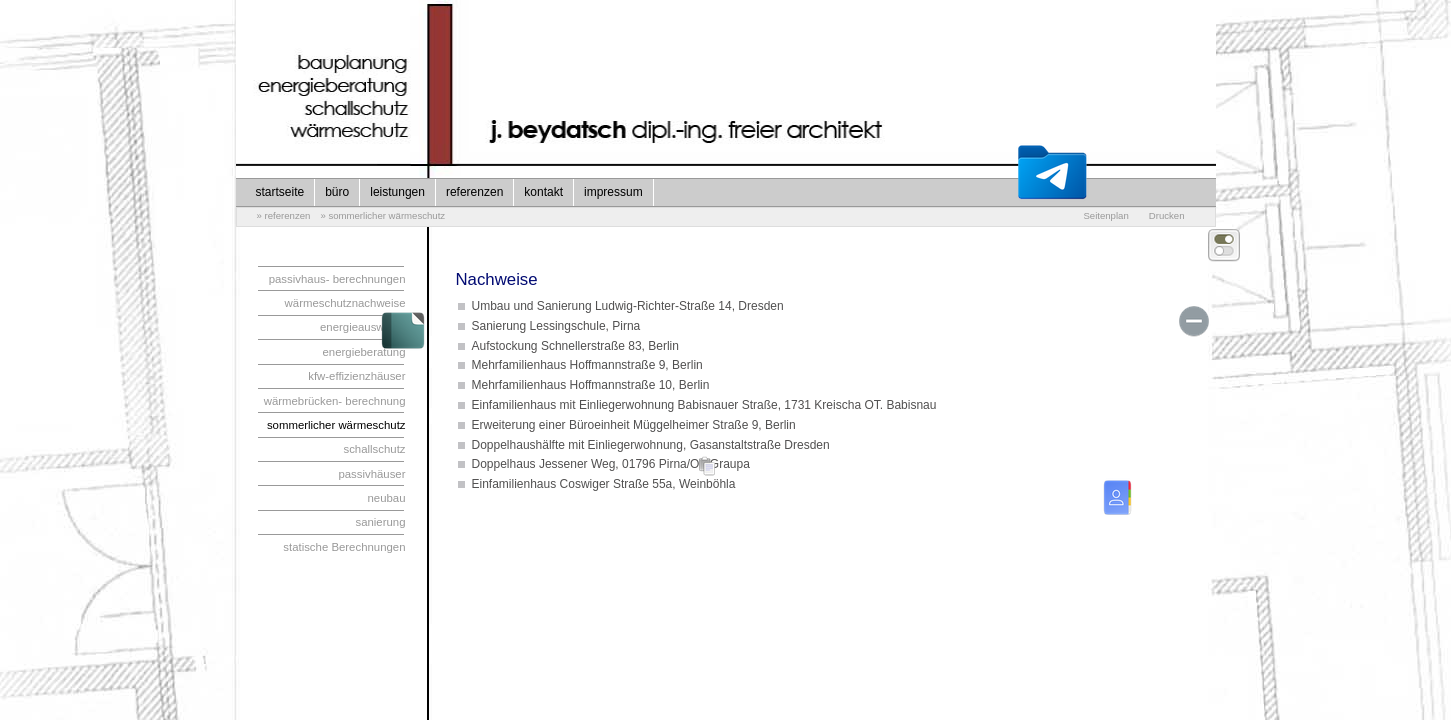 The width and height of the screenshot is (1451, 720). I want to click on indicates file excluded from dropbox selective sync, so click(1194, 321).